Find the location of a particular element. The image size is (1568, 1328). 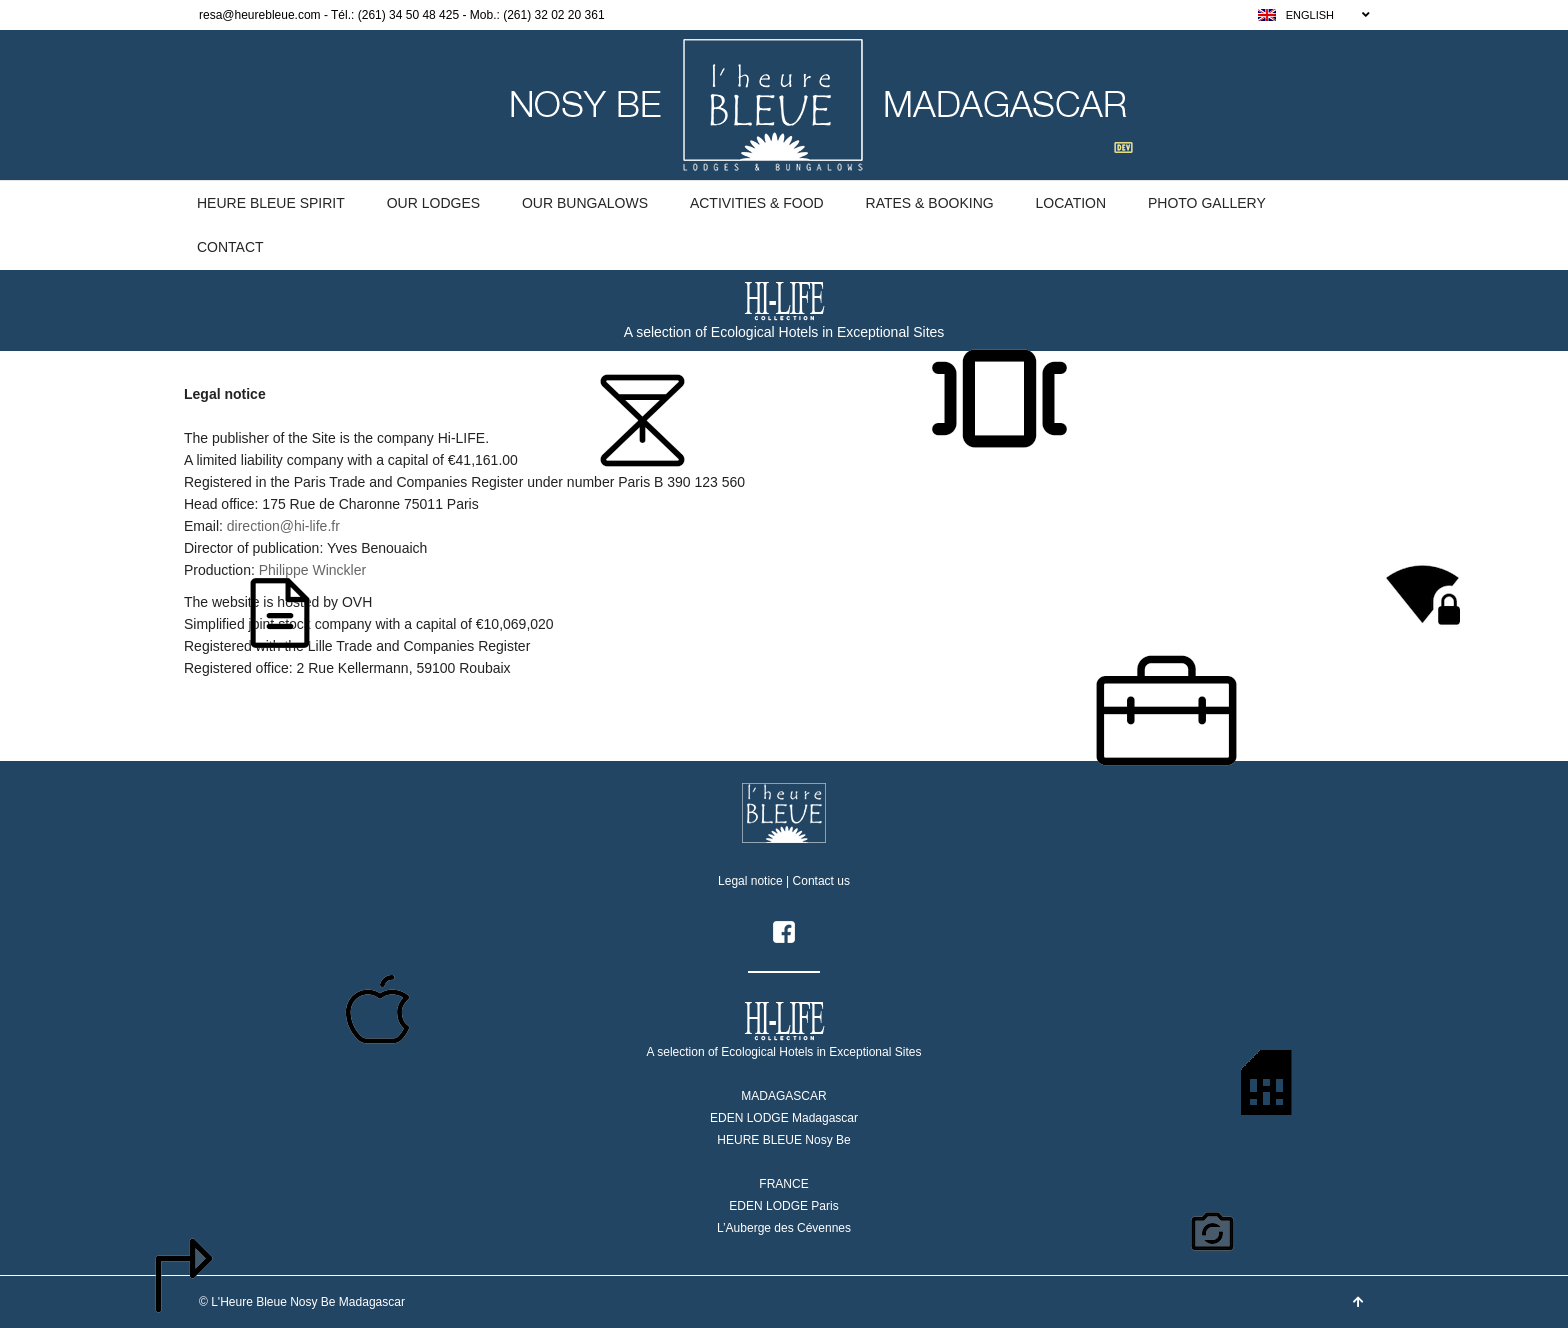

indicates a process is in progress is located at coordinates (642, 420).